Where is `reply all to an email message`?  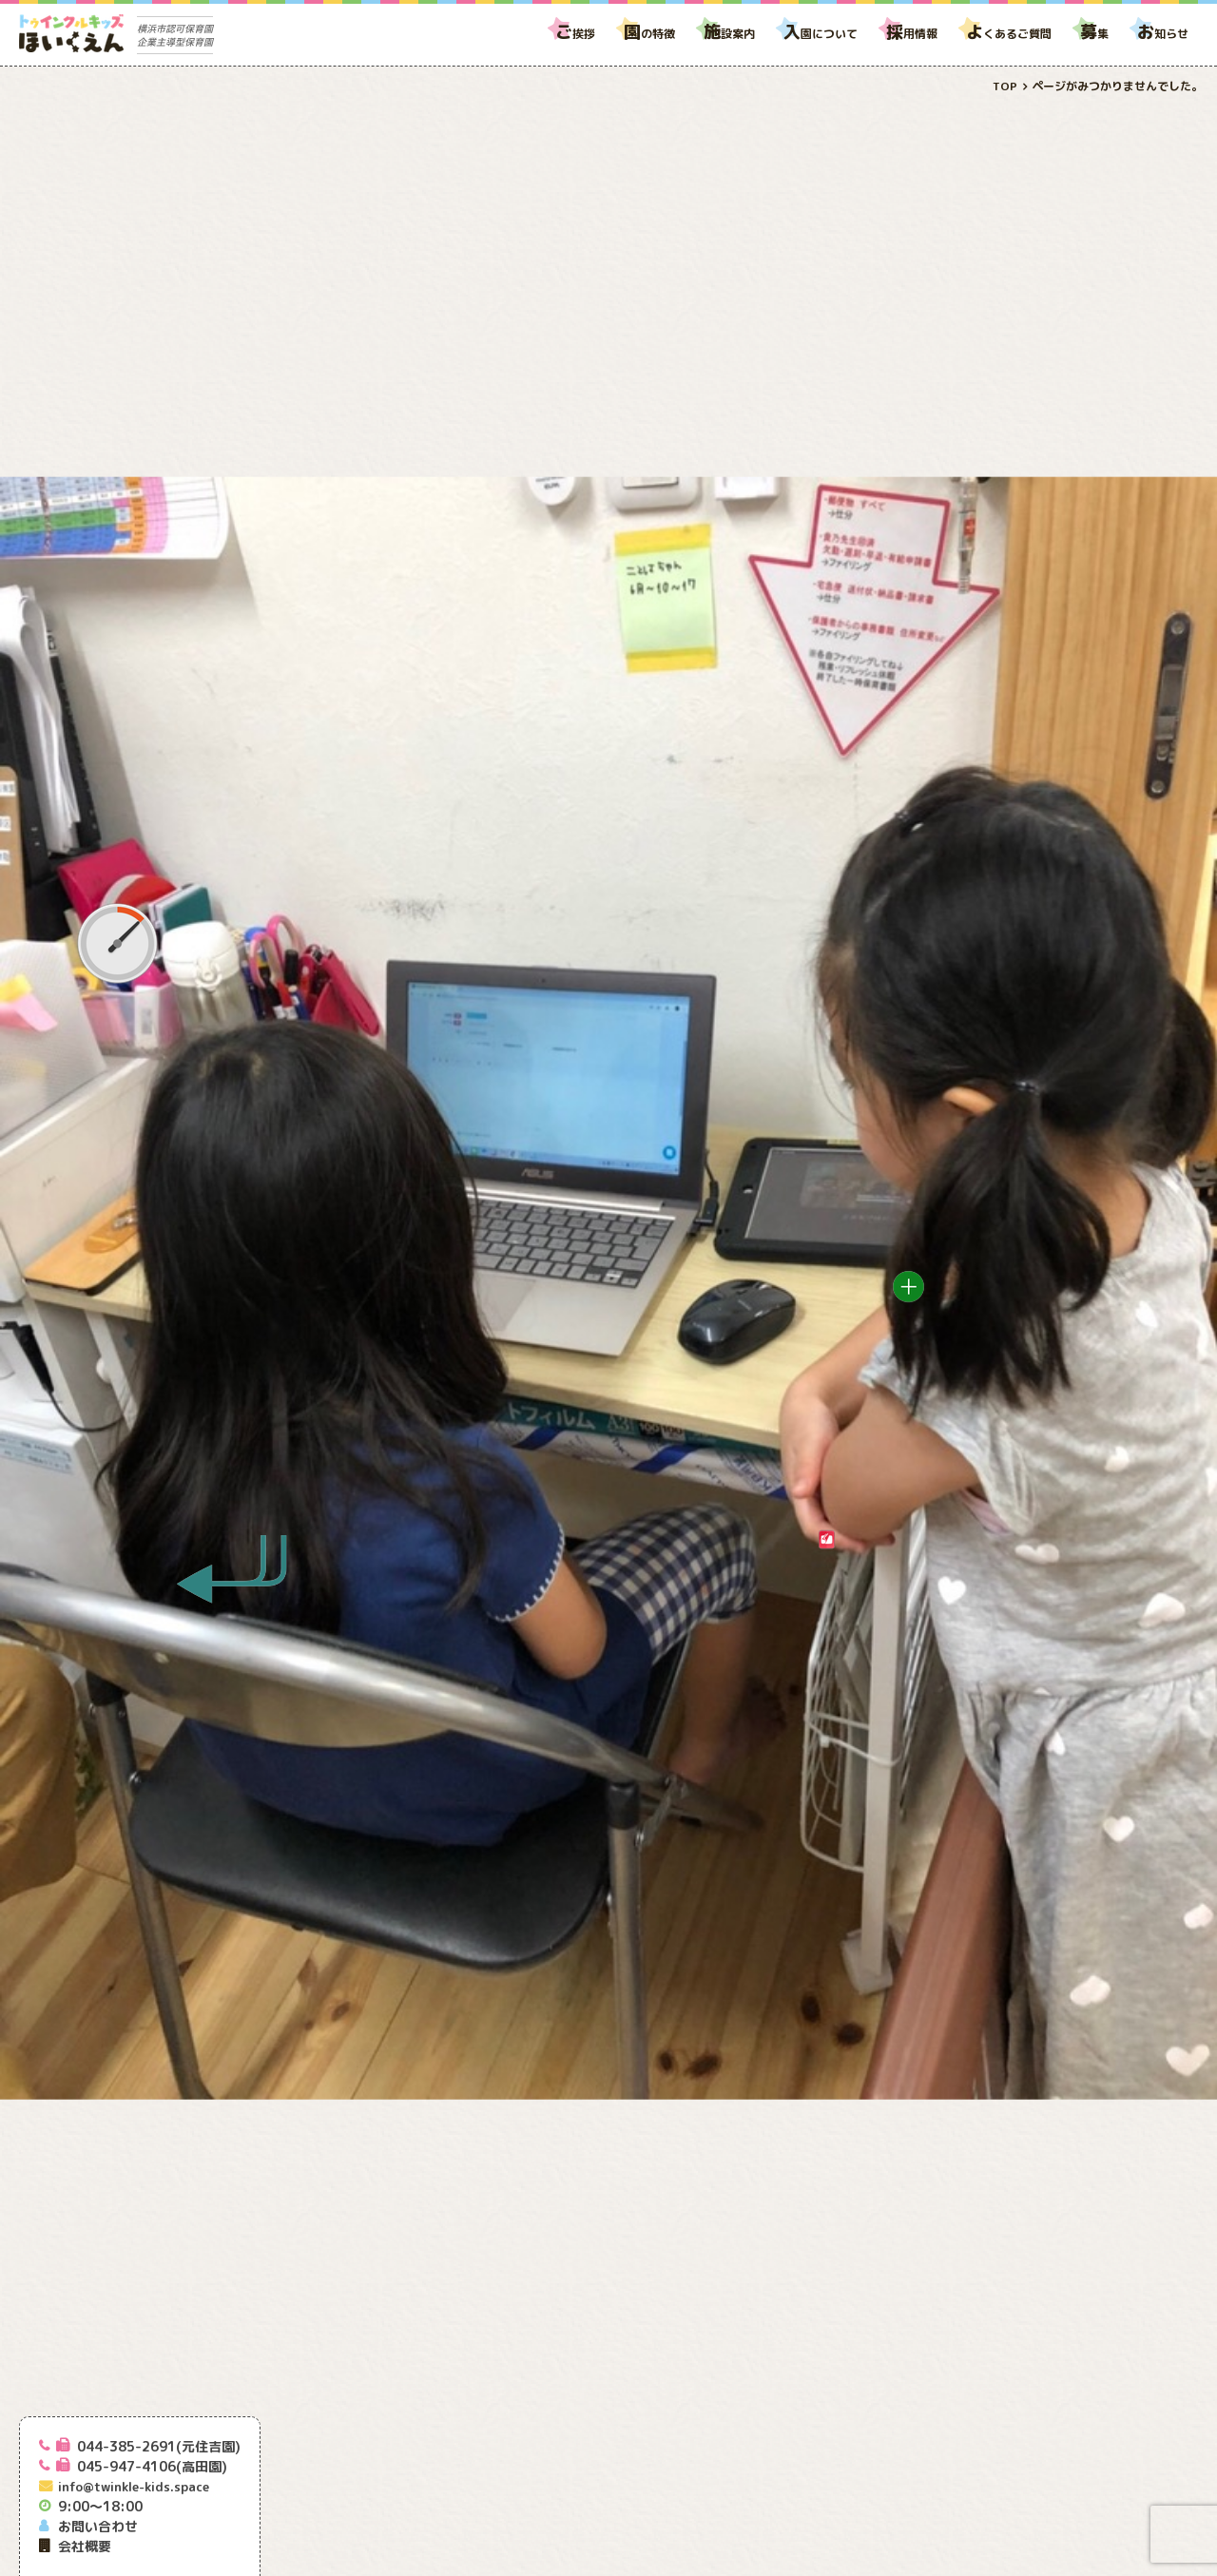
reply all to an email message is located at coordinates (230, 1568).